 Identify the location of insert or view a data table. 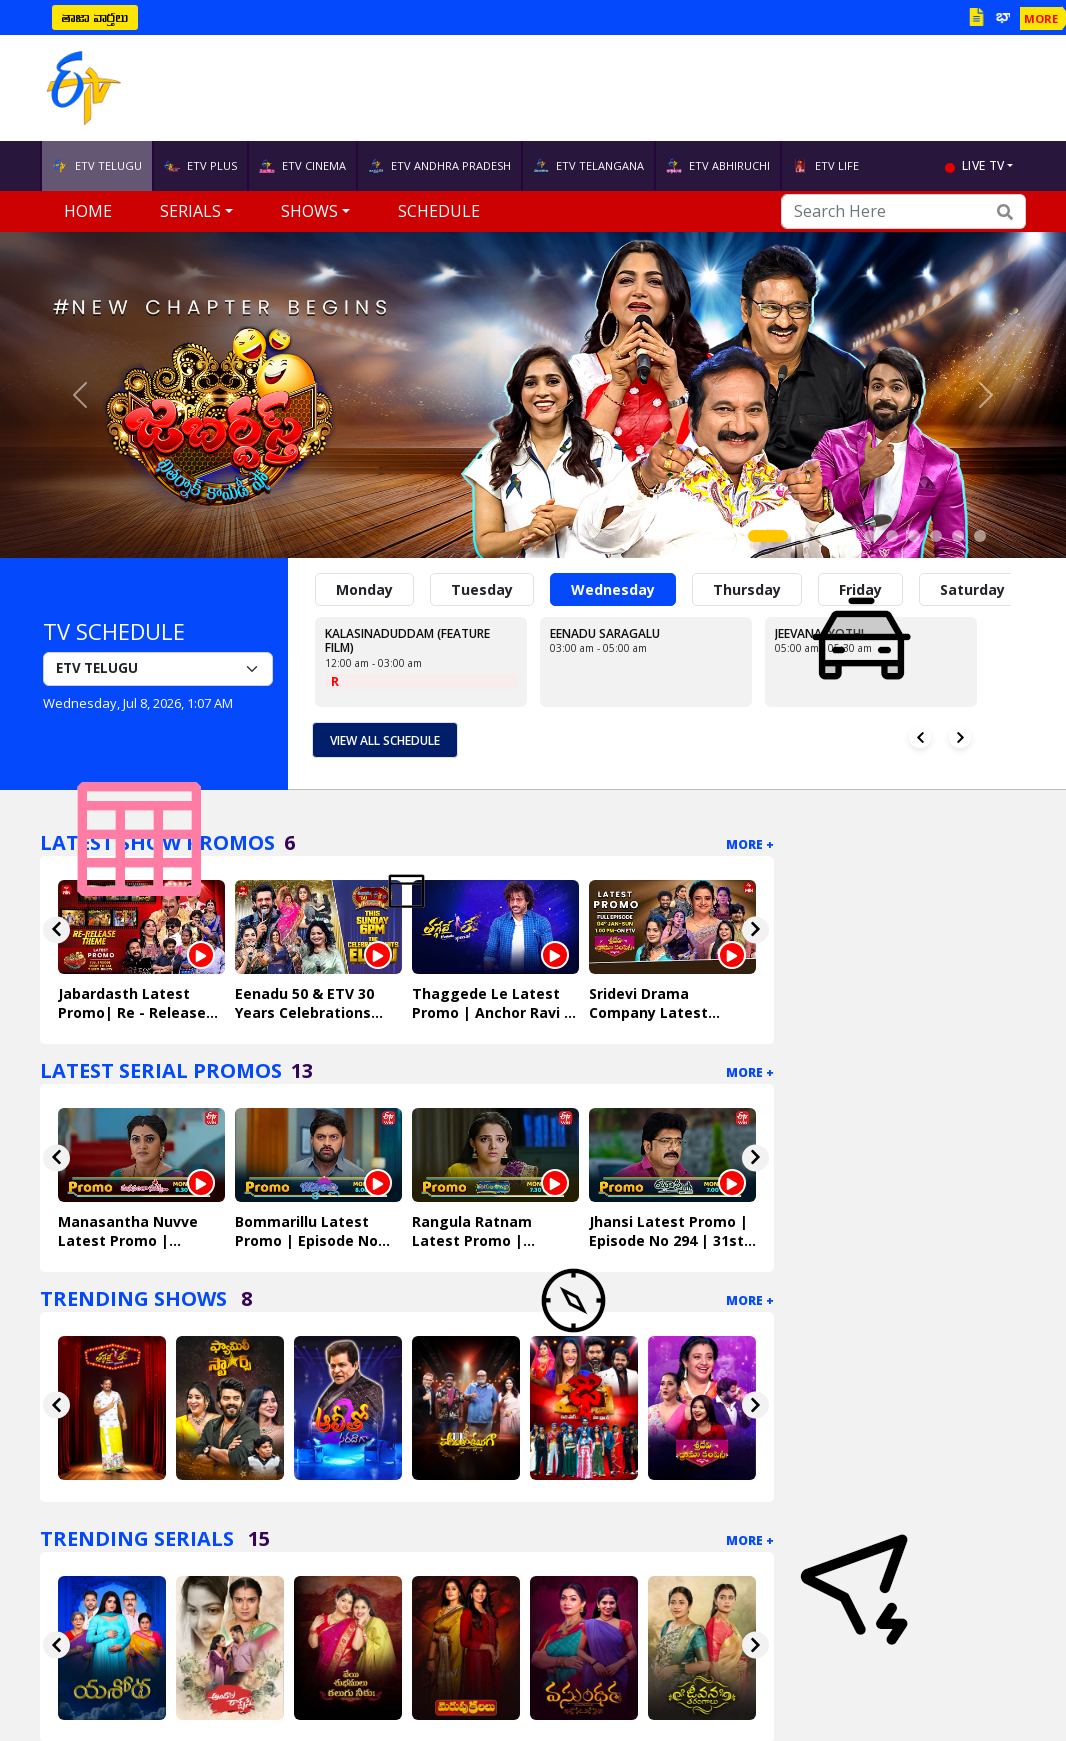
(144, 839).